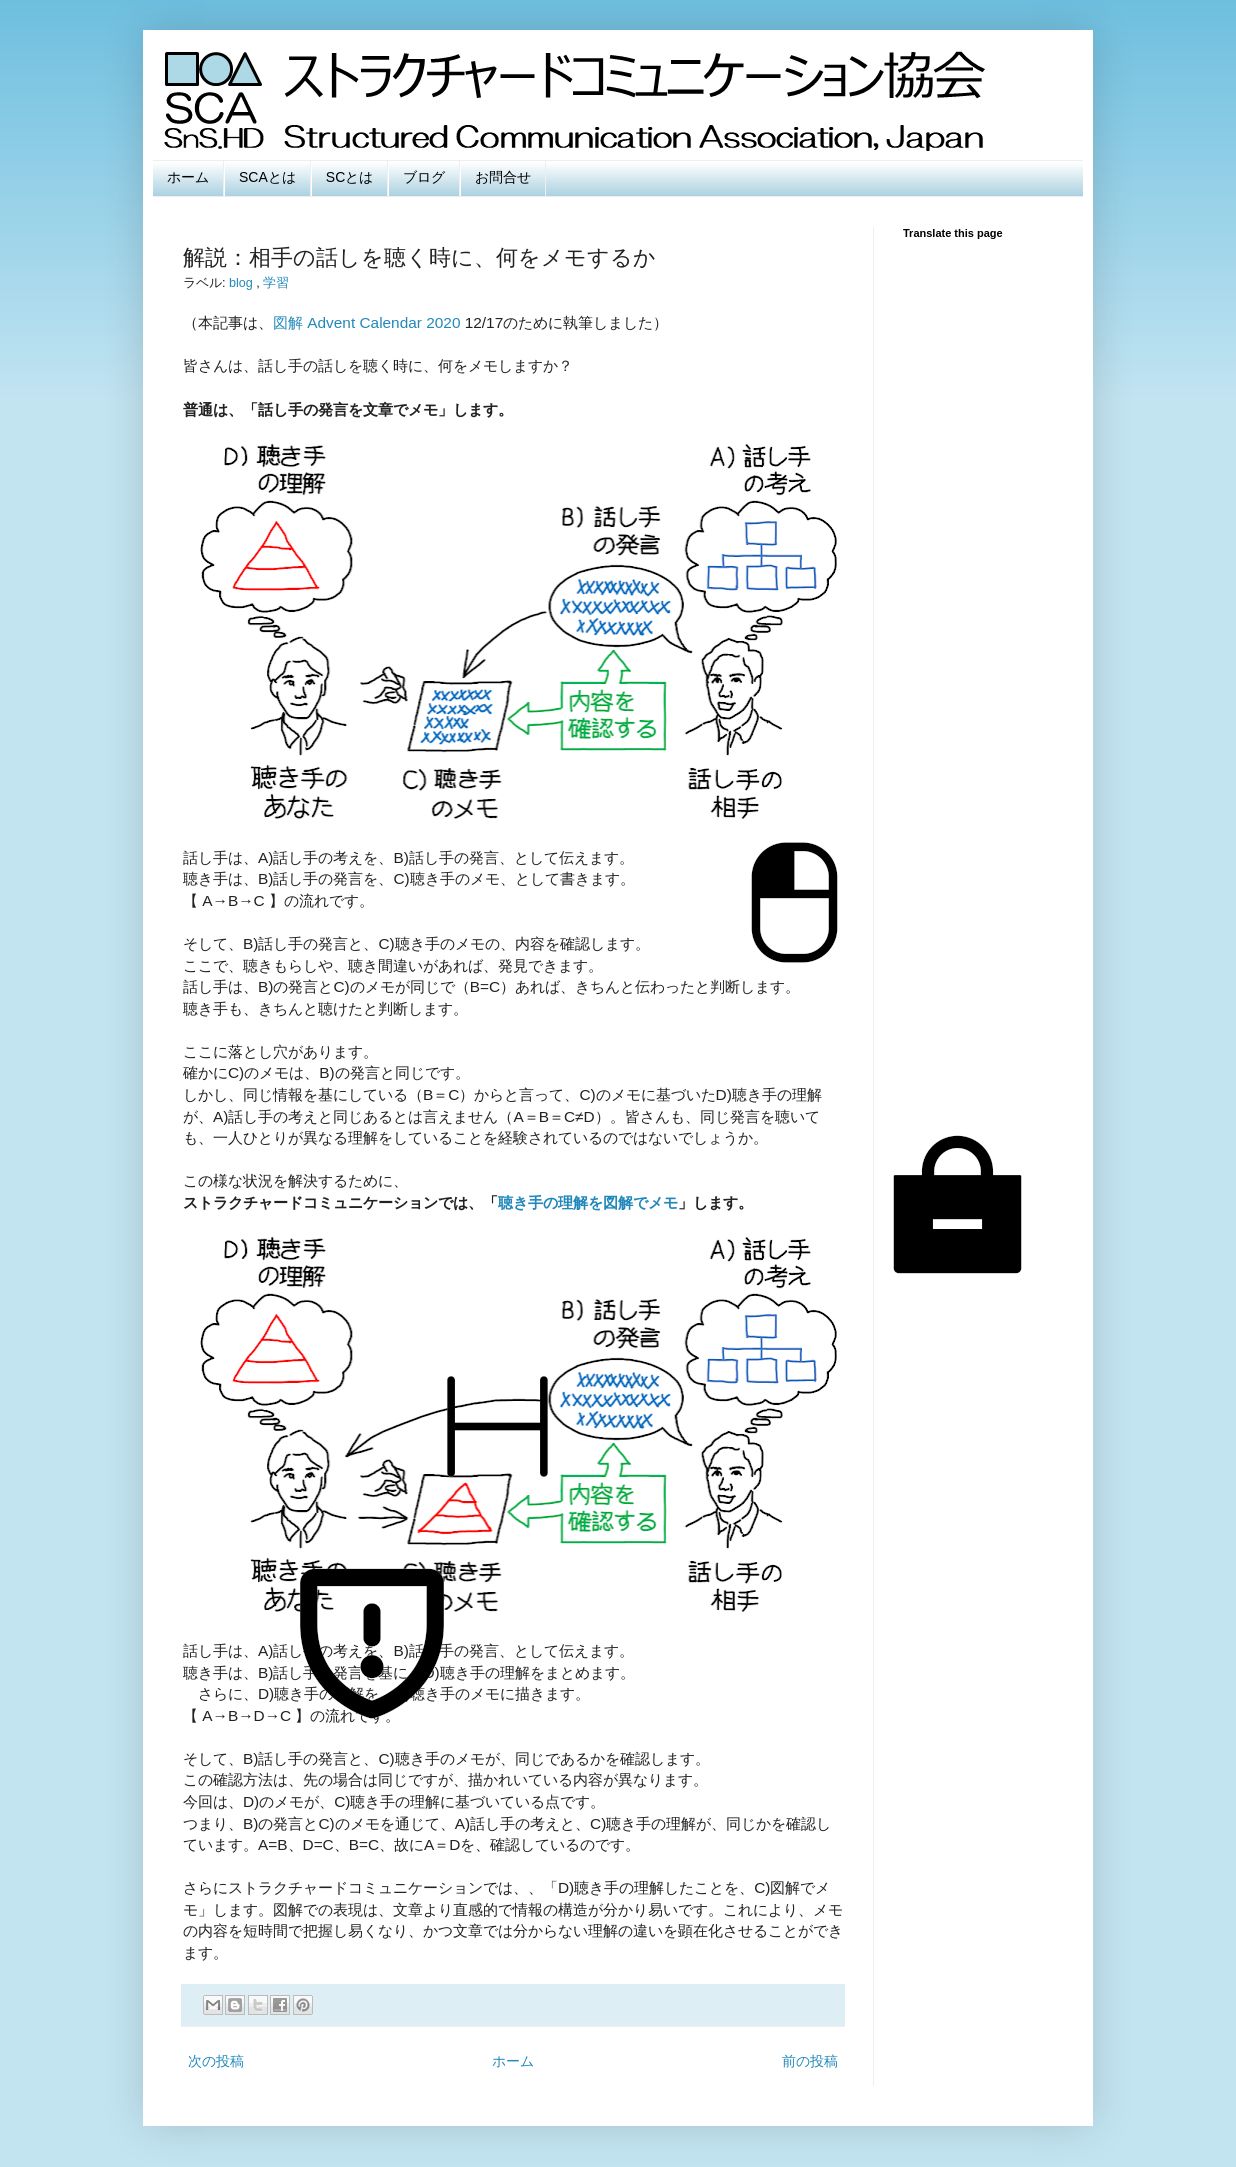 The width and height of the screenshot is (1236, 2167). Describe the element at coordinates (372, 1635) in the screenshot. I see `security warning or alert detected` at that location.